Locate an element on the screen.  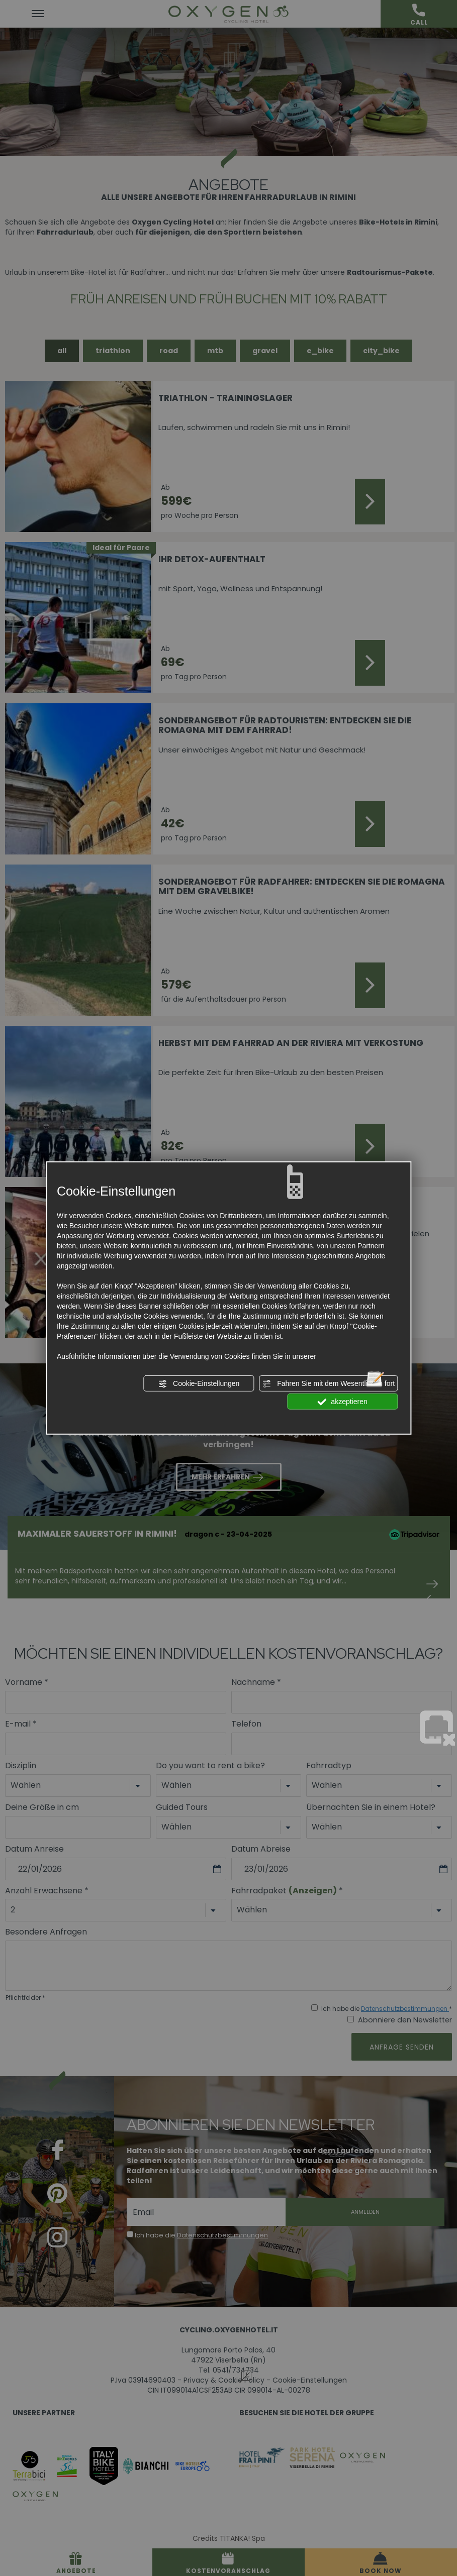
enable power saving or eco mode is located at coordinates (245, 2377).